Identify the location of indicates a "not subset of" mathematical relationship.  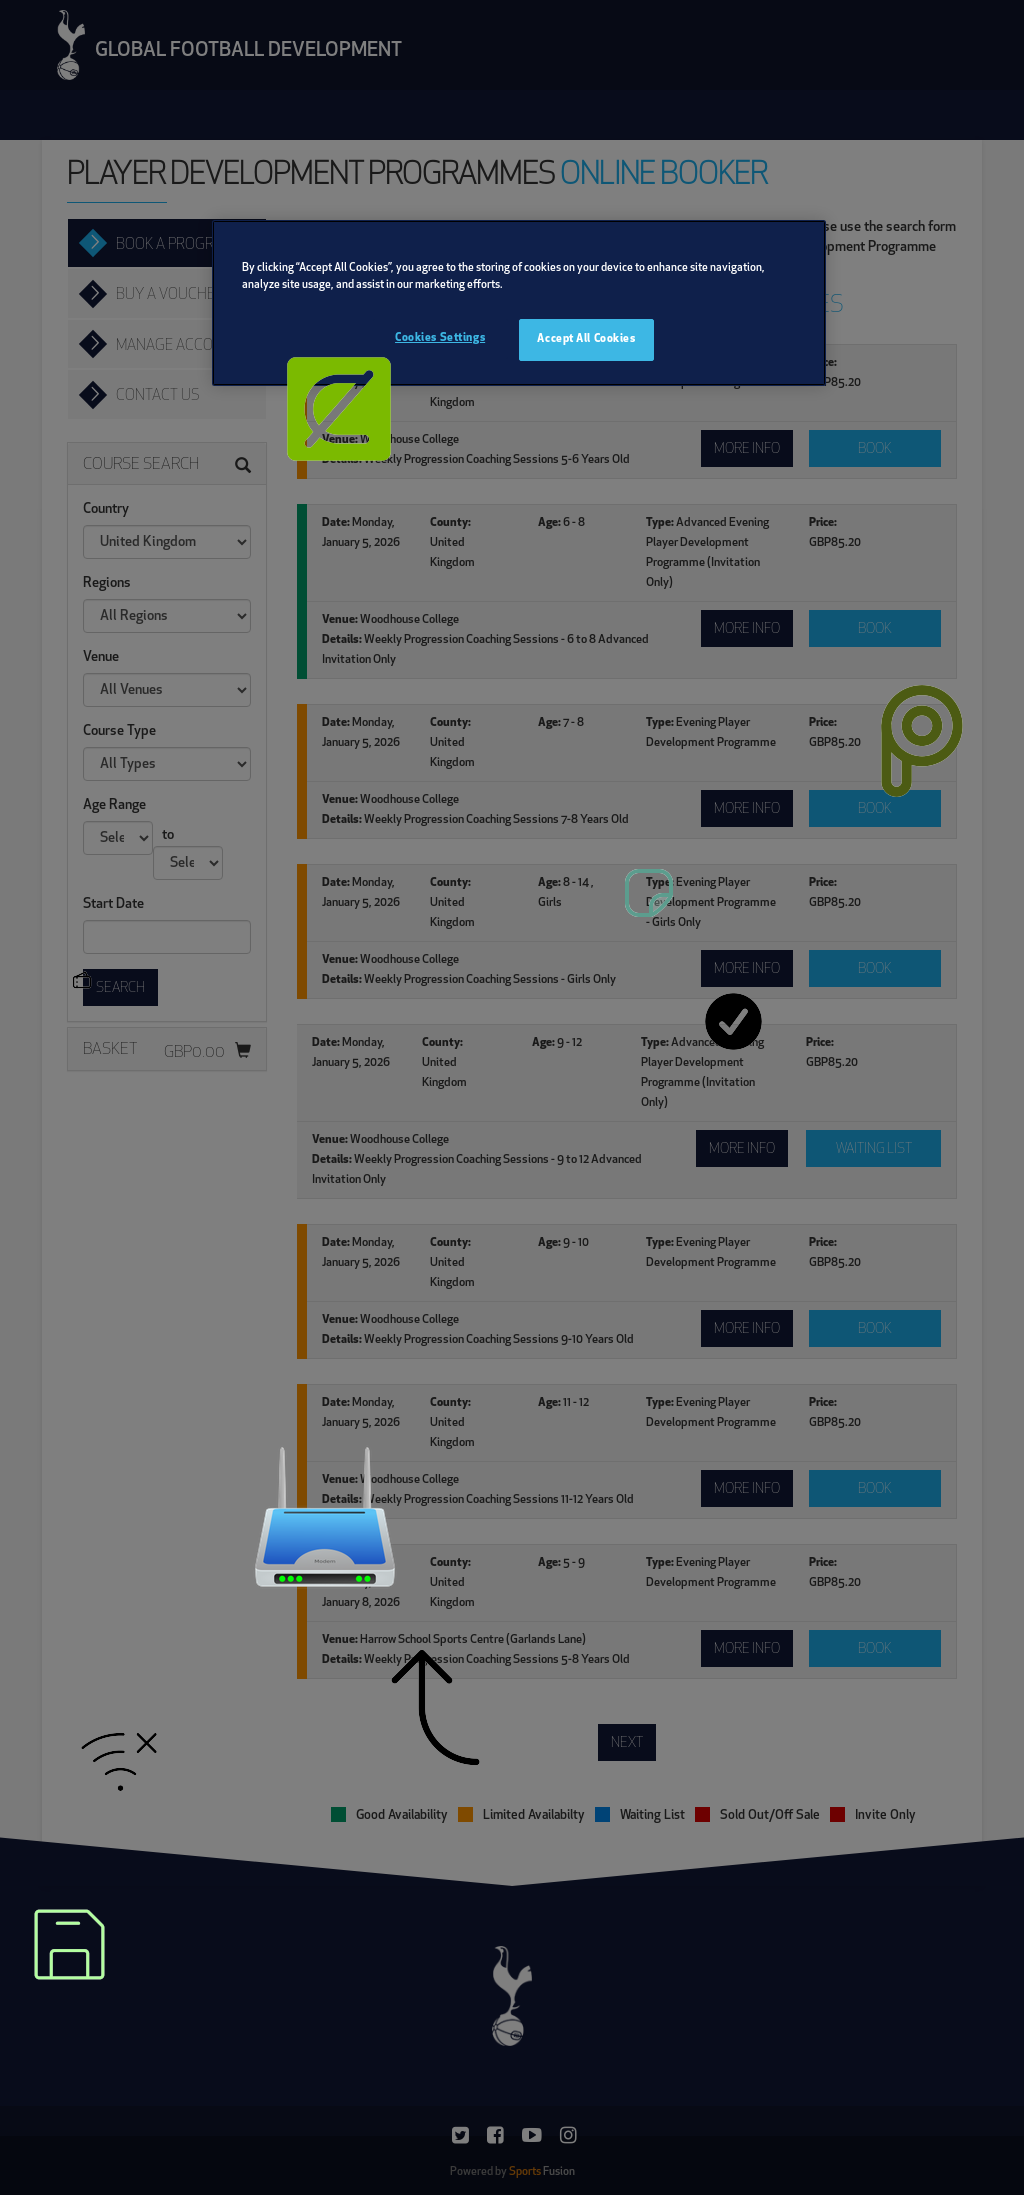
(339, 409).